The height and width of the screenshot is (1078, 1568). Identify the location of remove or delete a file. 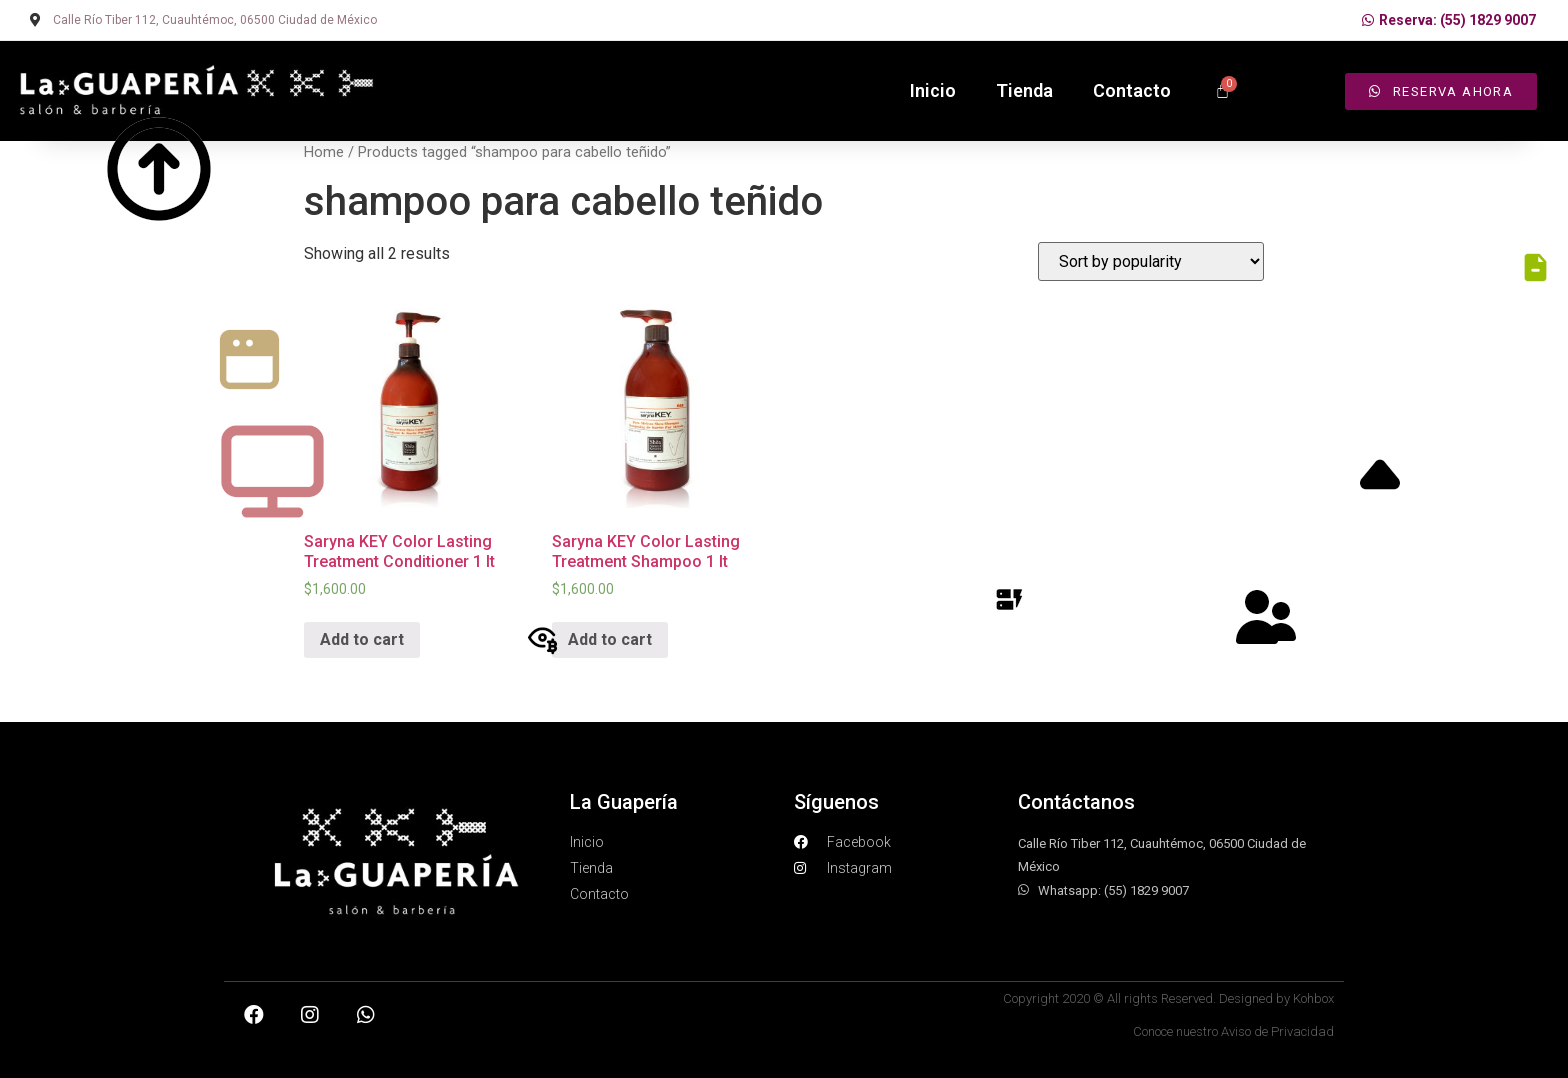
(1535, 267).